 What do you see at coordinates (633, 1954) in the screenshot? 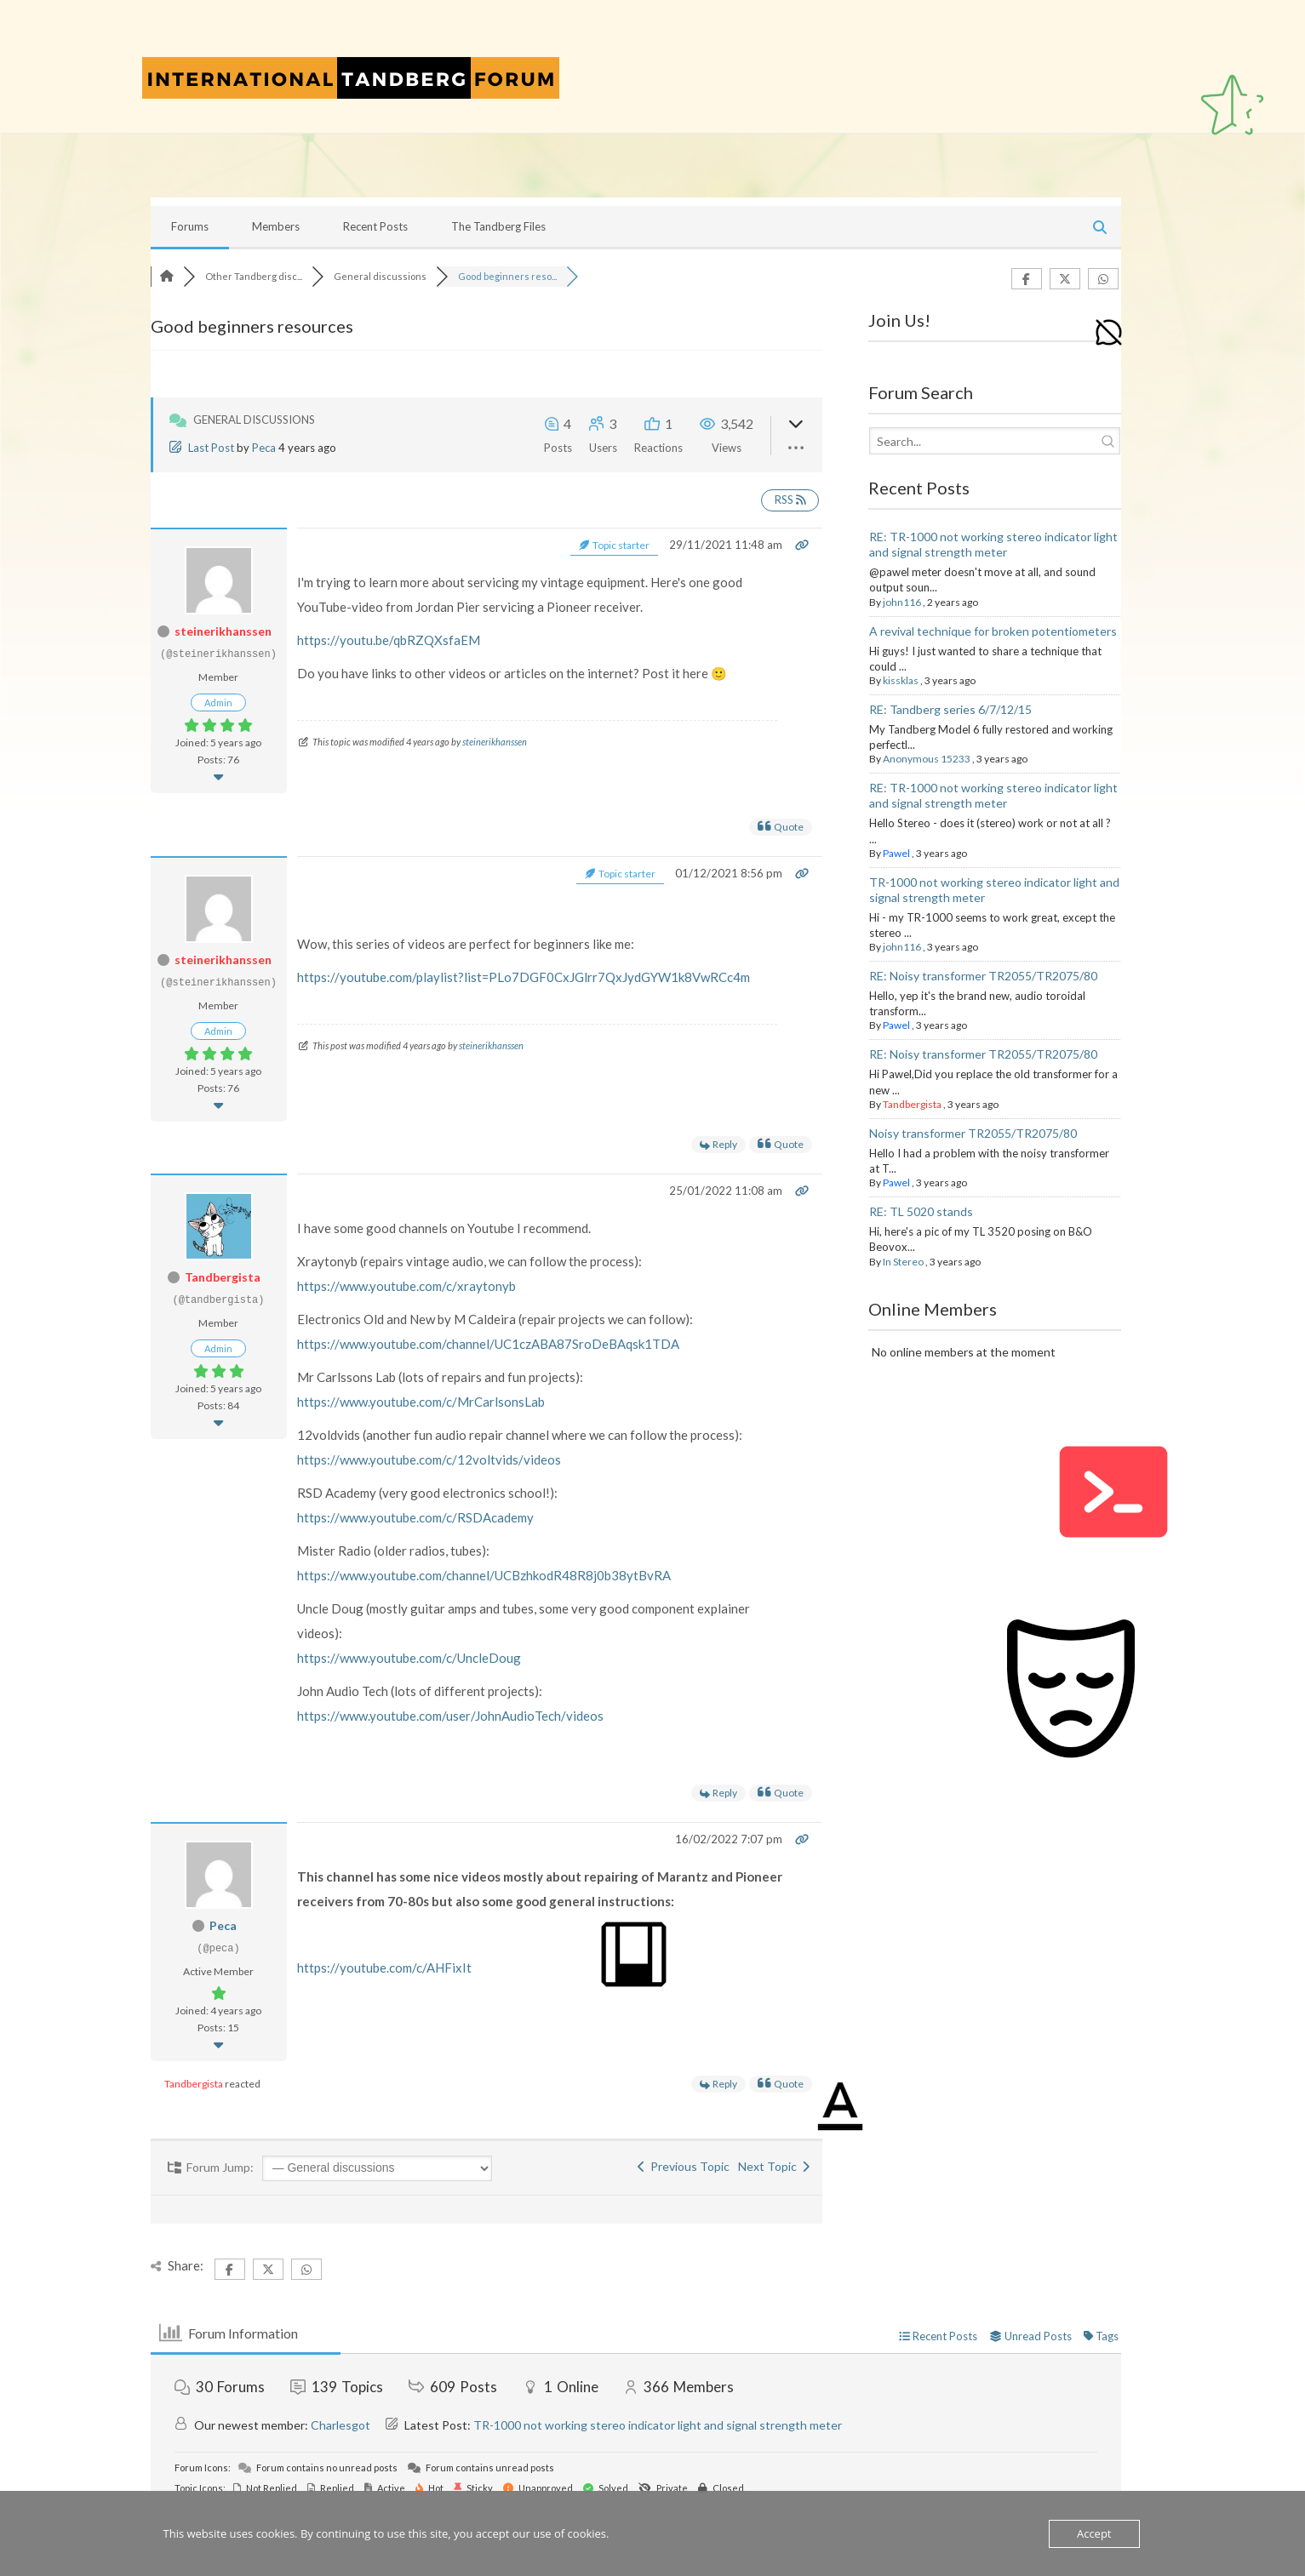
I see `center the editor panel layout` at bounding box center [633, 1954].